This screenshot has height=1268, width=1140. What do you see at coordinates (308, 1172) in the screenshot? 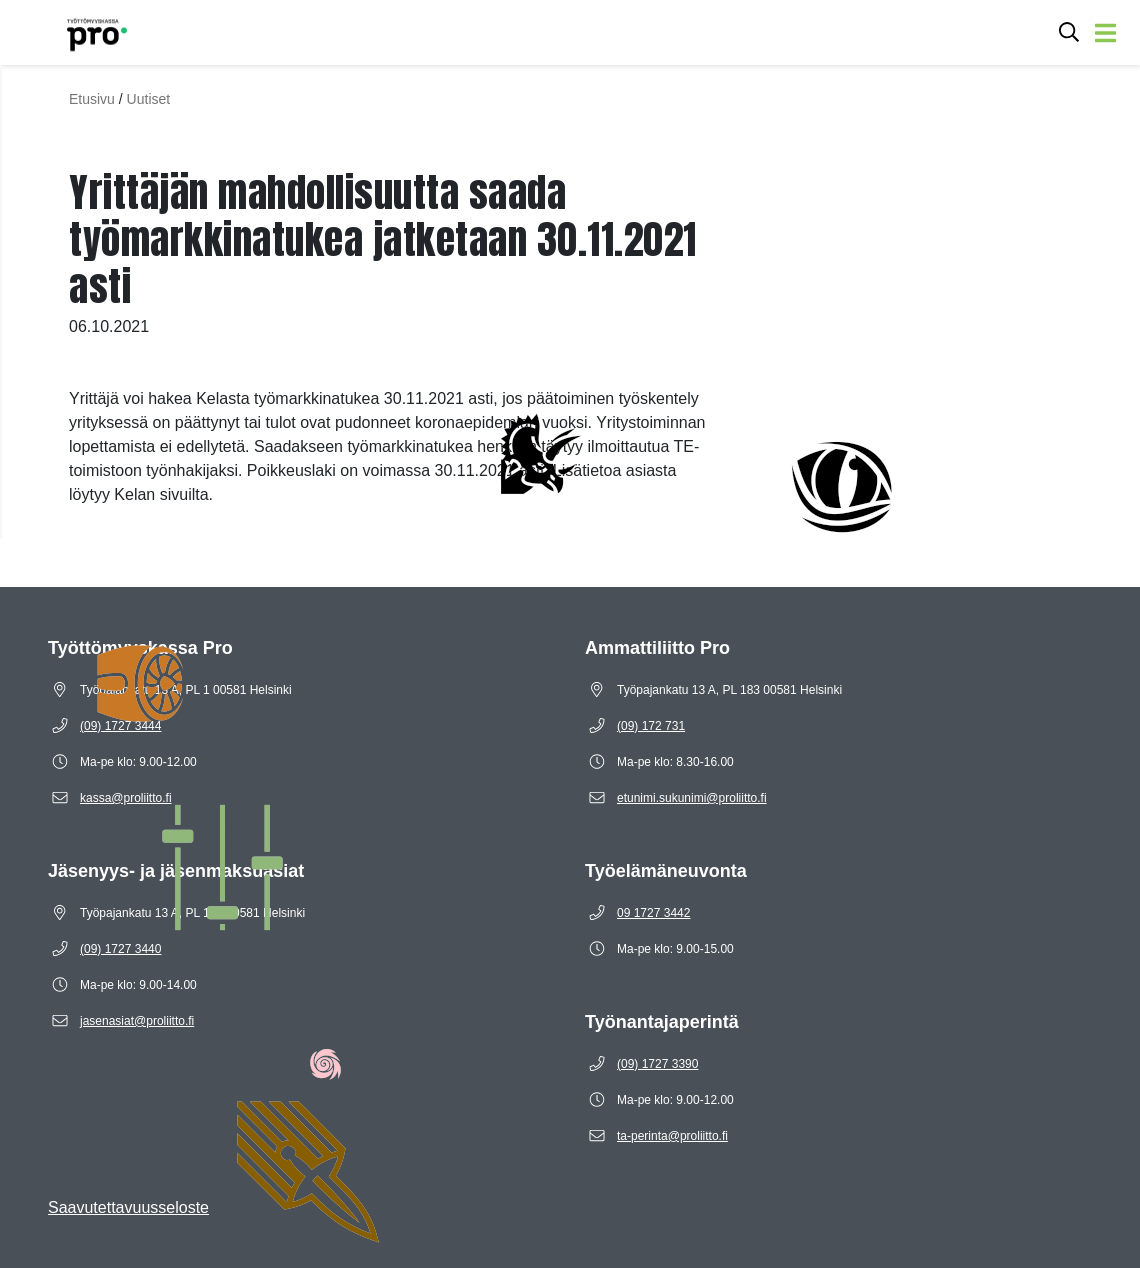
I see `equip a diving dagger weapon` at bounding box center [308, 1172].